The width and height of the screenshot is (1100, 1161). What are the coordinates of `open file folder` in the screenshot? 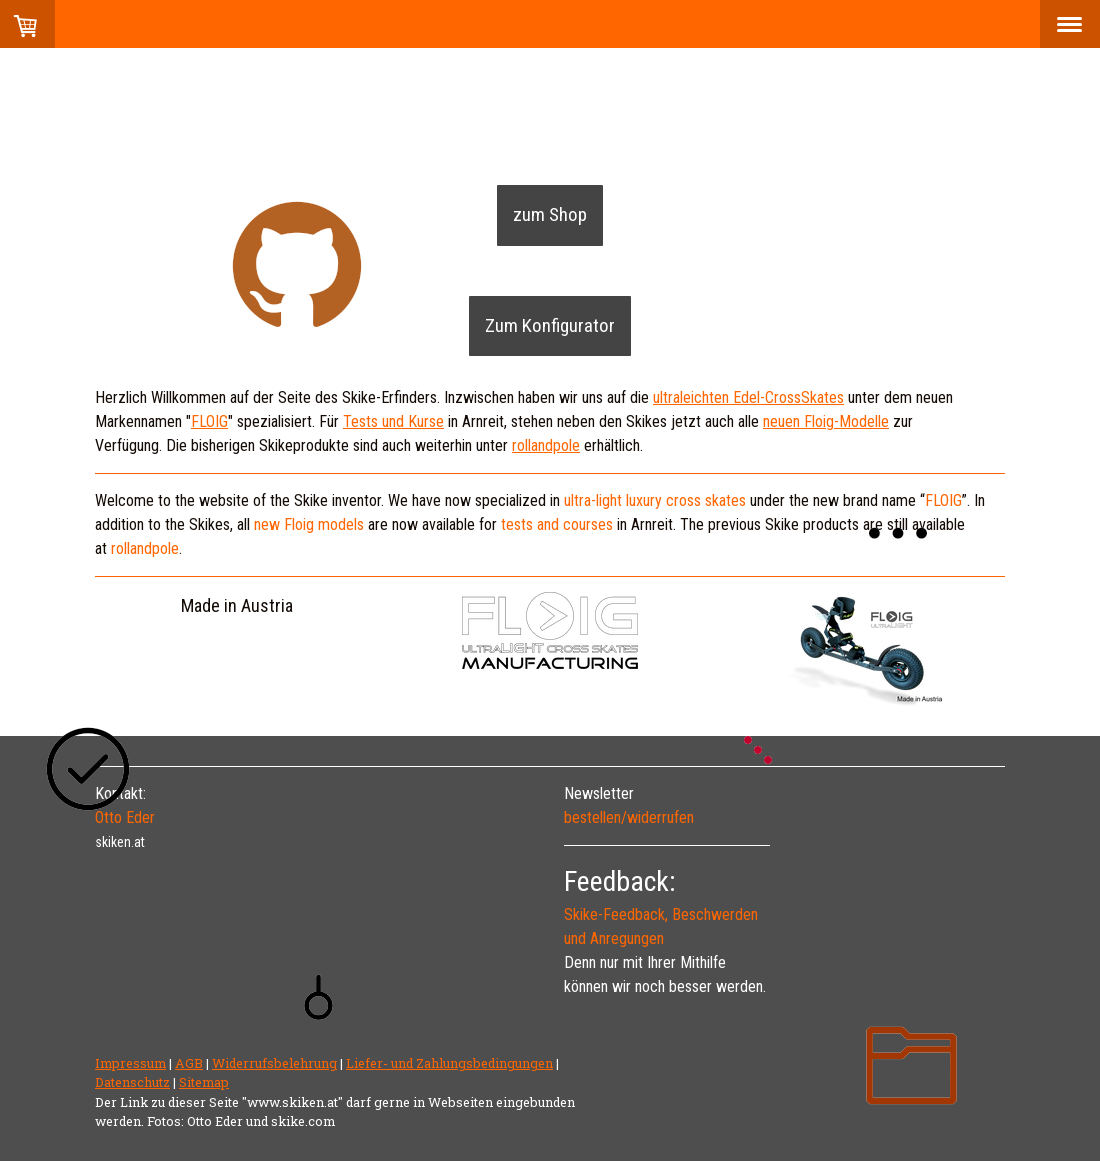 It's located at (911, 1065).